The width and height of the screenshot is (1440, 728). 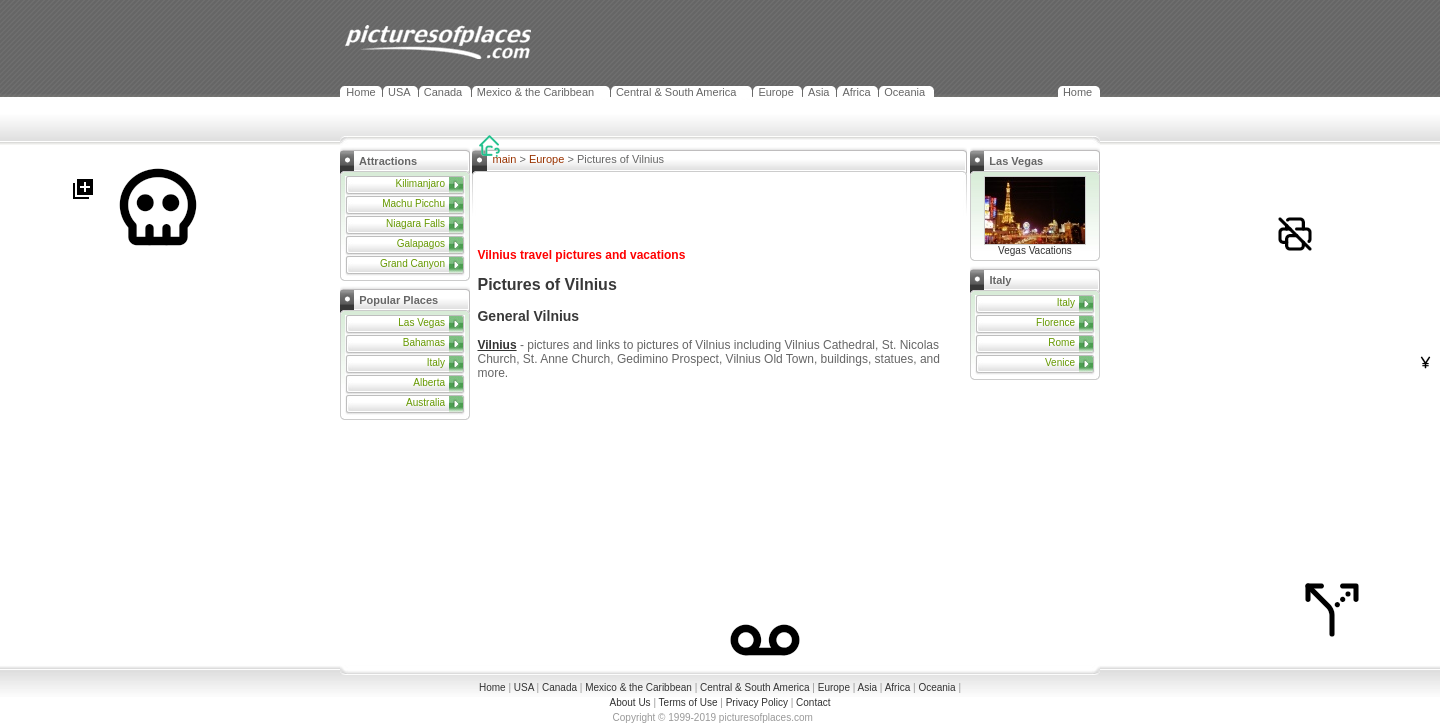 I want to click on indicates dangerous or harmful content, so click(x=158, y=207).